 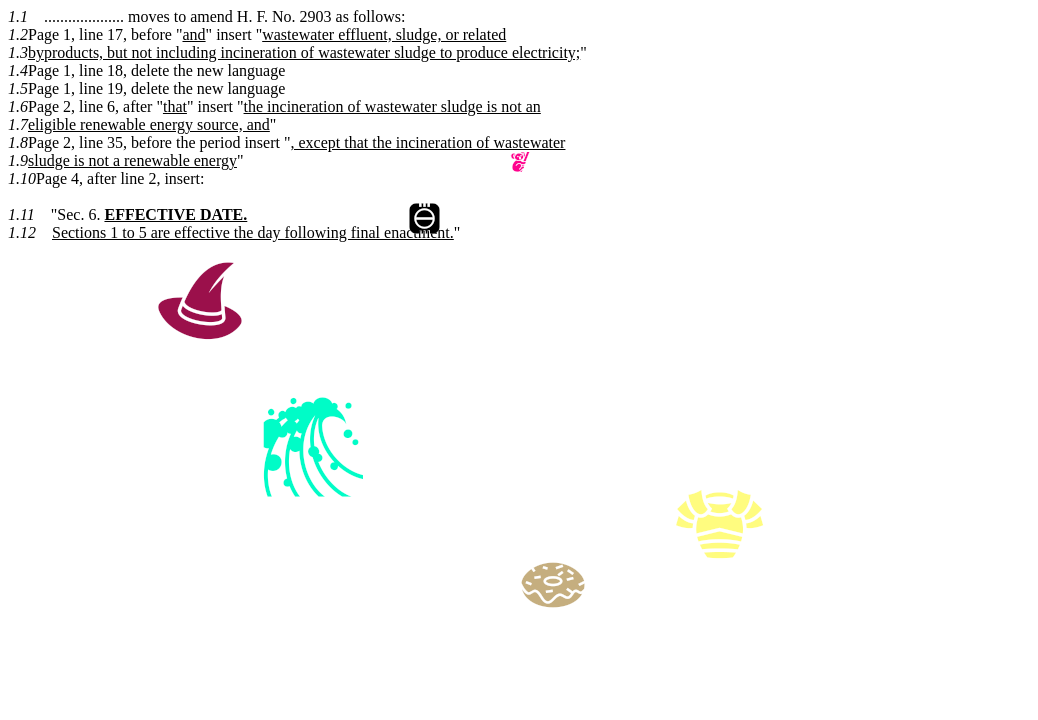 What do you see at coordinates (199, 300) in the screenshot?
I see `select wizard or mage character class` at bounding box center [199, 300].